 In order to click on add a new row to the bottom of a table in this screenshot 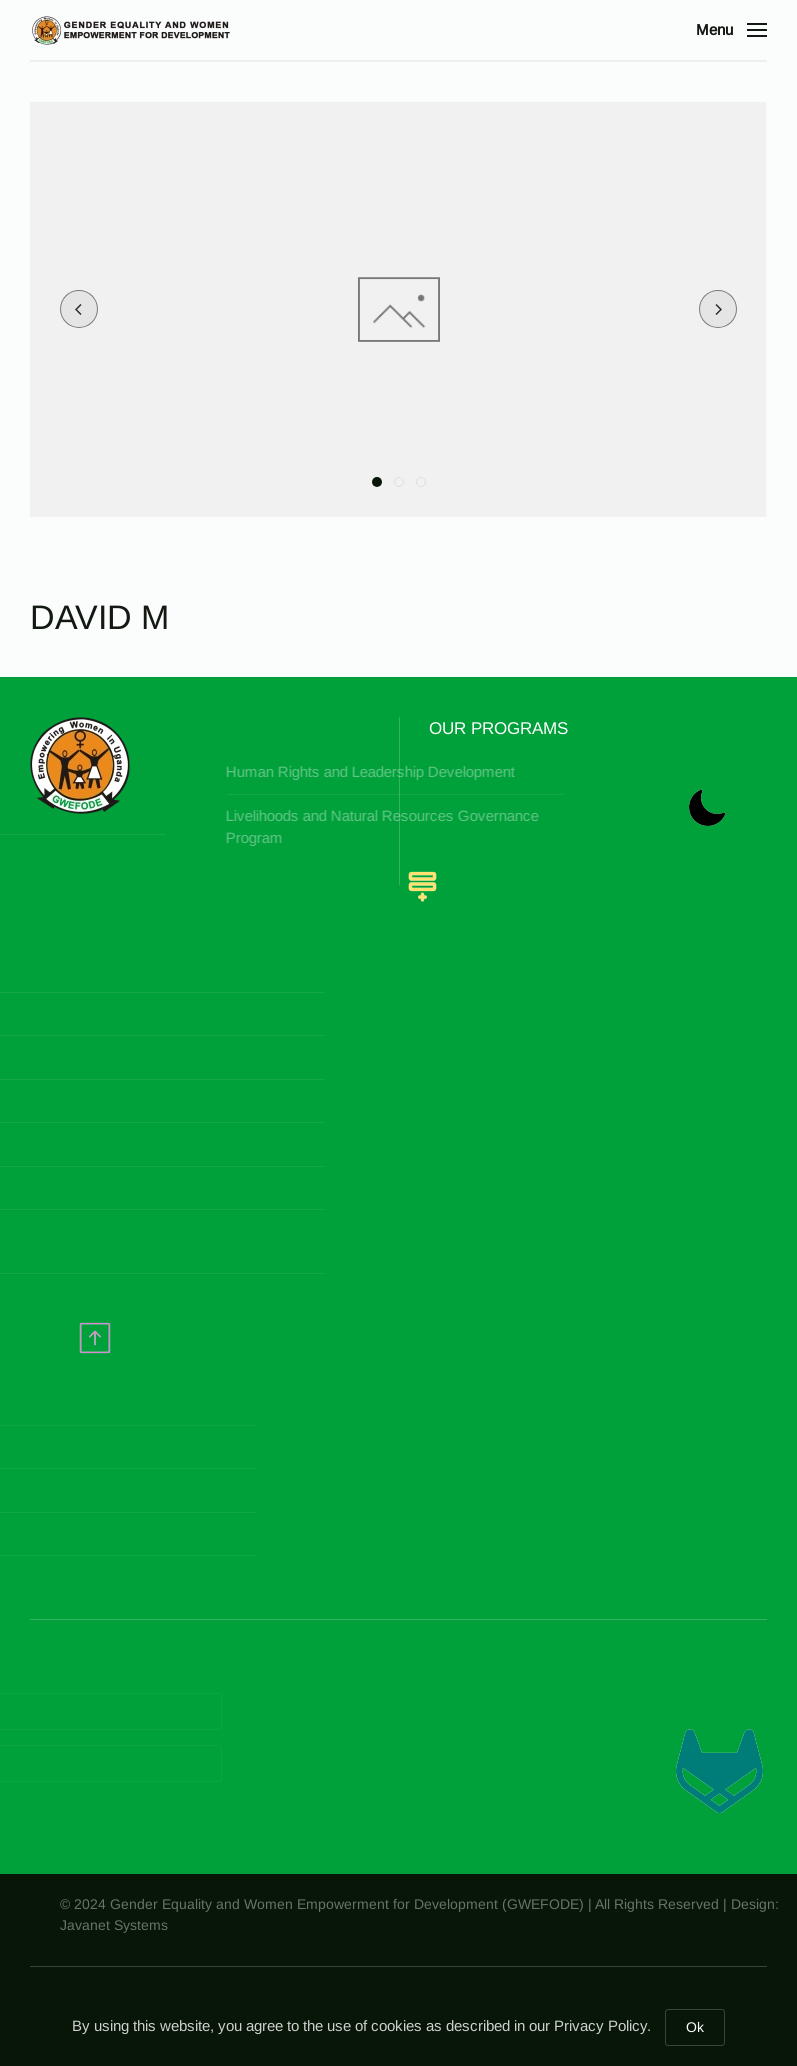, I will do `click(422, 884)`.